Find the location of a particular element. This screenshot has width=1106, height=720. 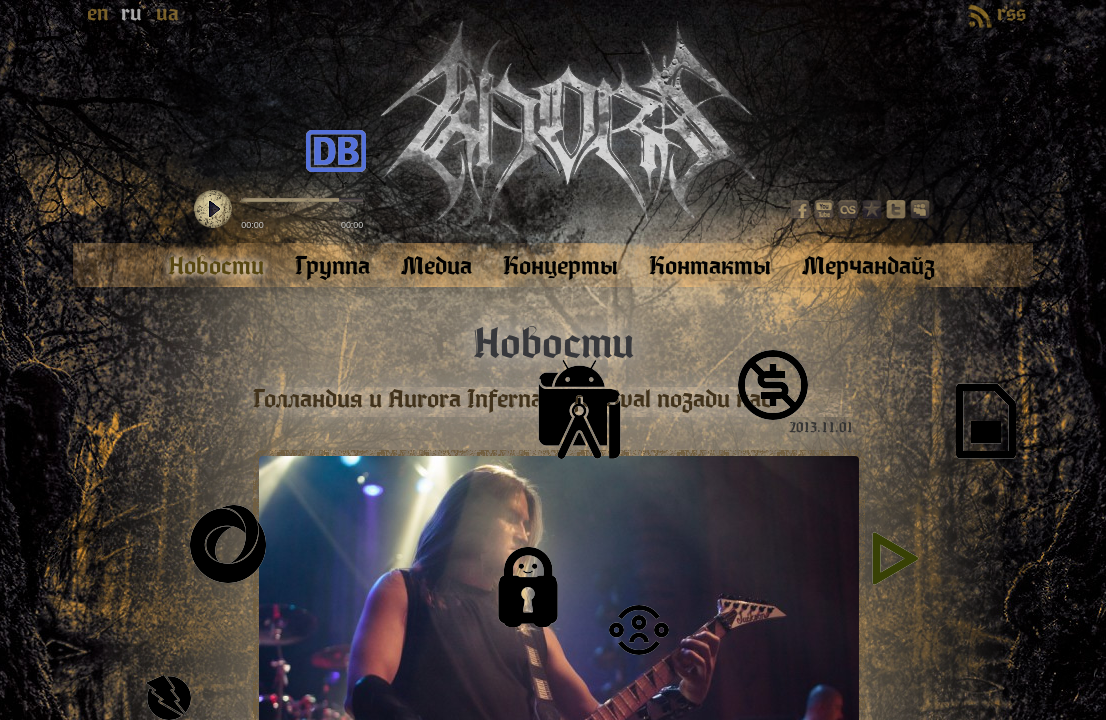

manage sim card settings is located at coordinates (986, 421).